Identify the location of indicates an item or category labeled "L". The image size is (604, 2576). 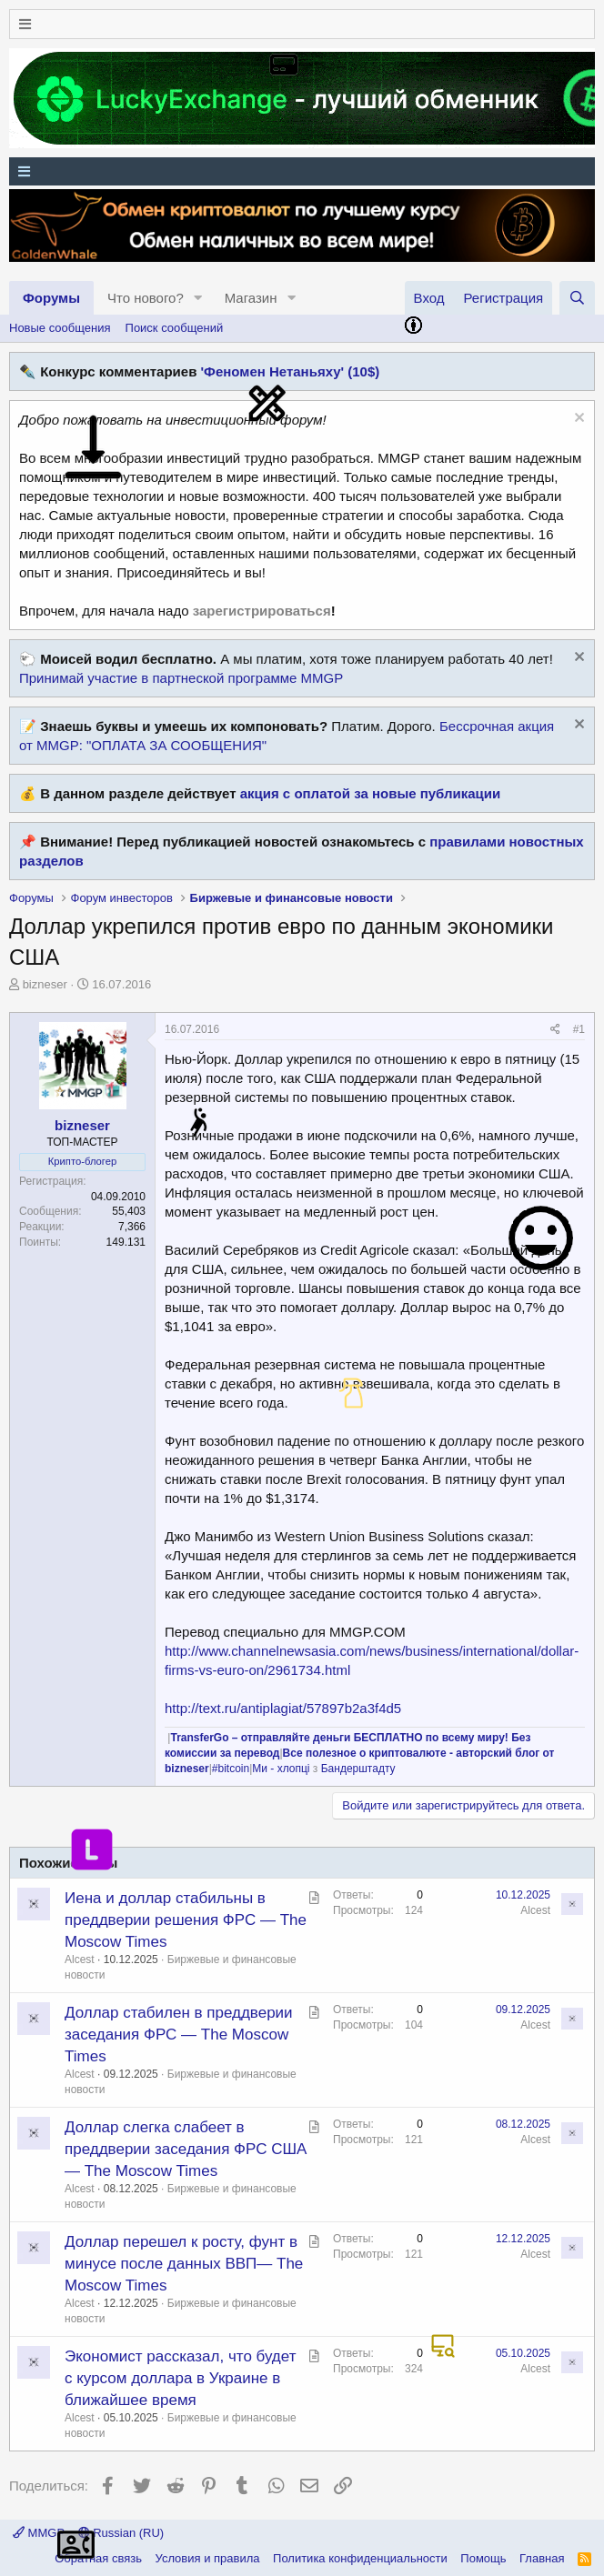
(92, 1849).